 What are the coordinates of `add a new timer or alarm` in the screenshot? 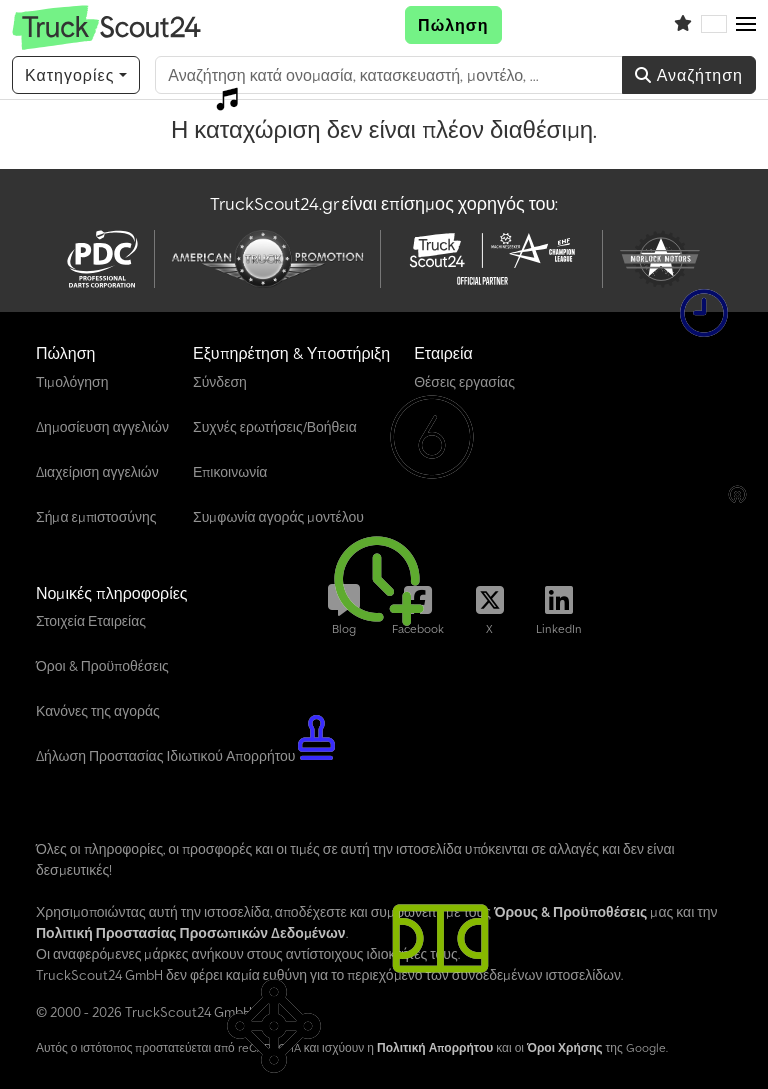 It's located at (377, 579).